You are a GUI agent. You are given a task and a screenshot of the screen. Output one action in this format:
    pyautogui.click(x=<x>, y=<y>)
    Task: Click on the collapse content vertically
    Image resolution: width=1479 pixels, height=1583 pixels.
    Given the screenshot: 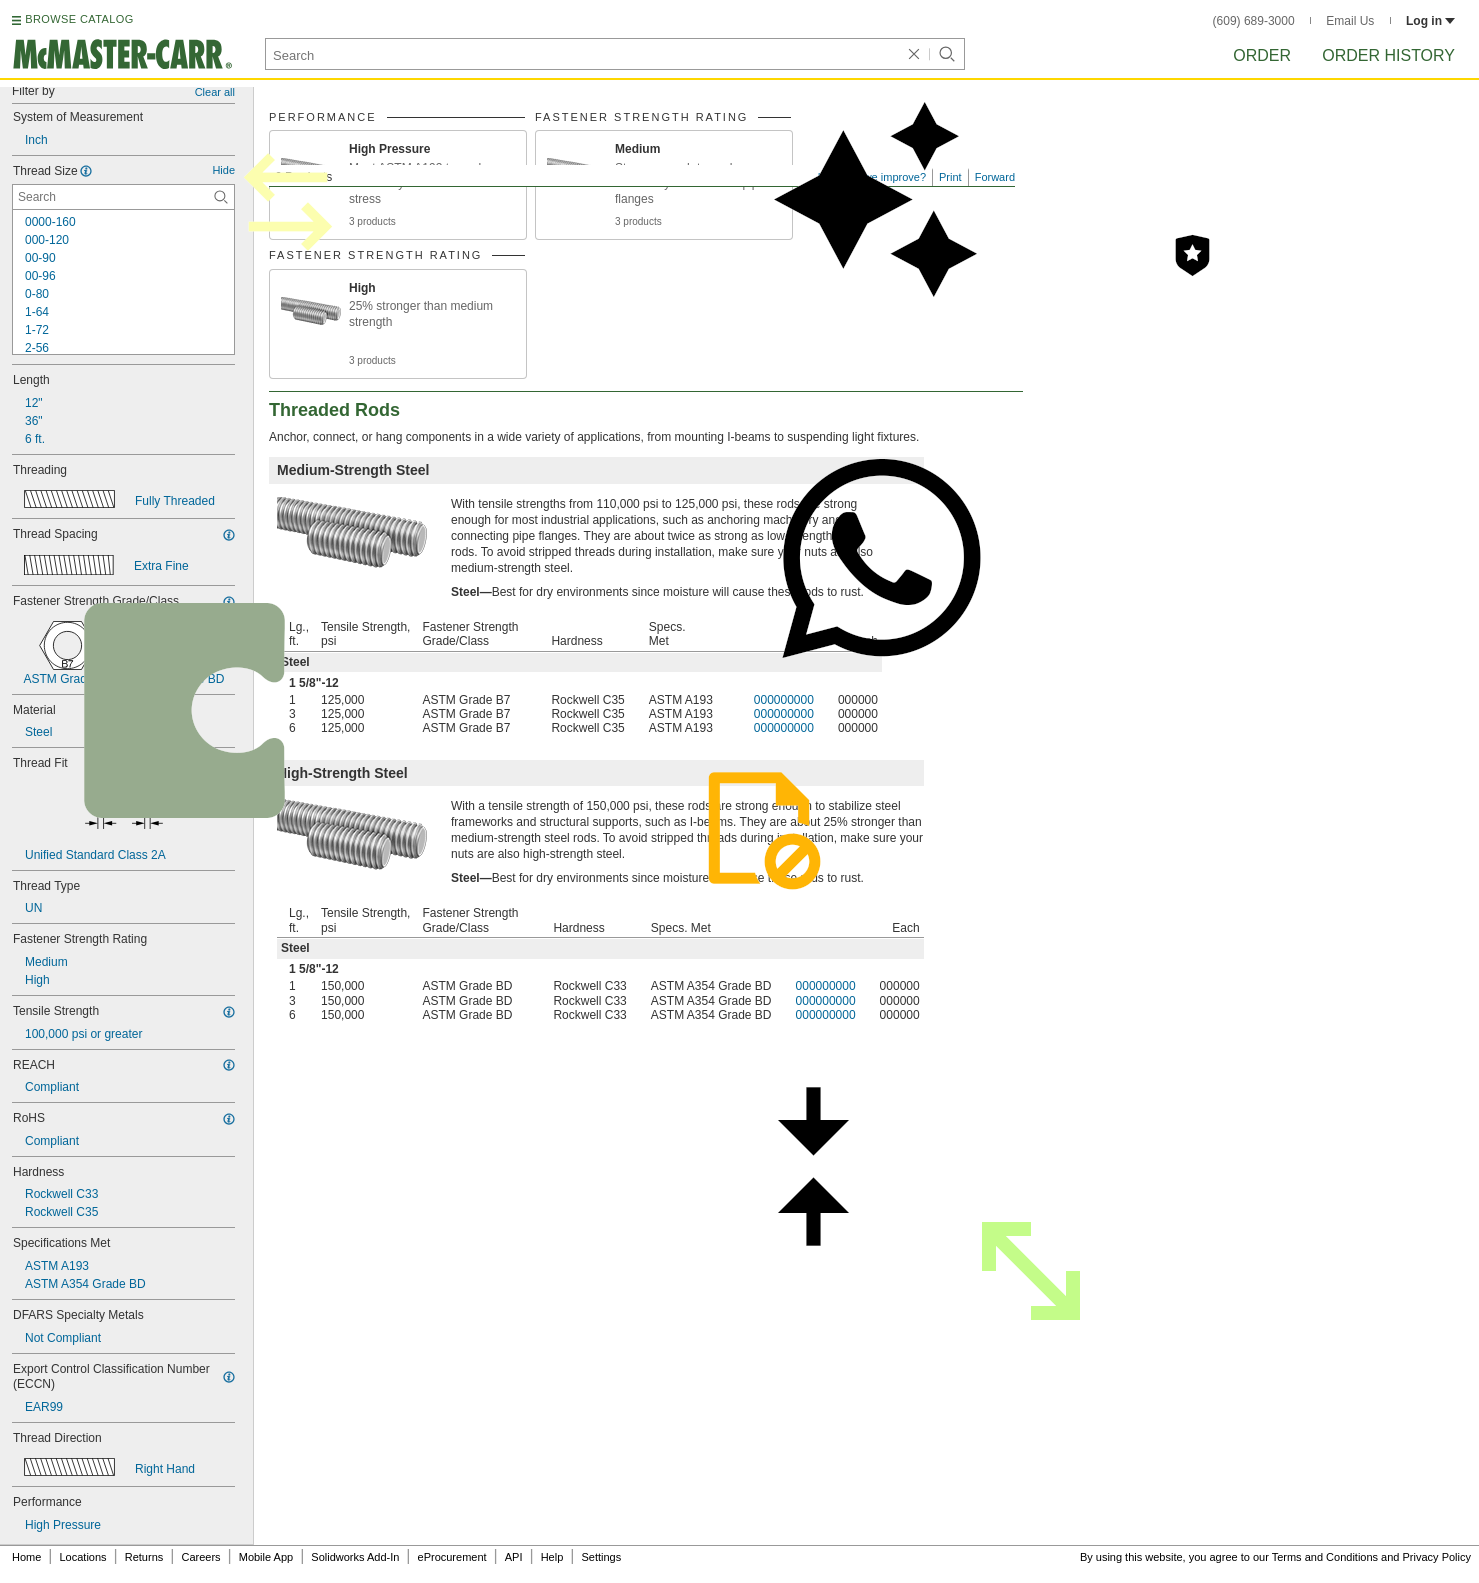 What is the action you would take?
    pyautogui.click(x=813, y=1166)
    